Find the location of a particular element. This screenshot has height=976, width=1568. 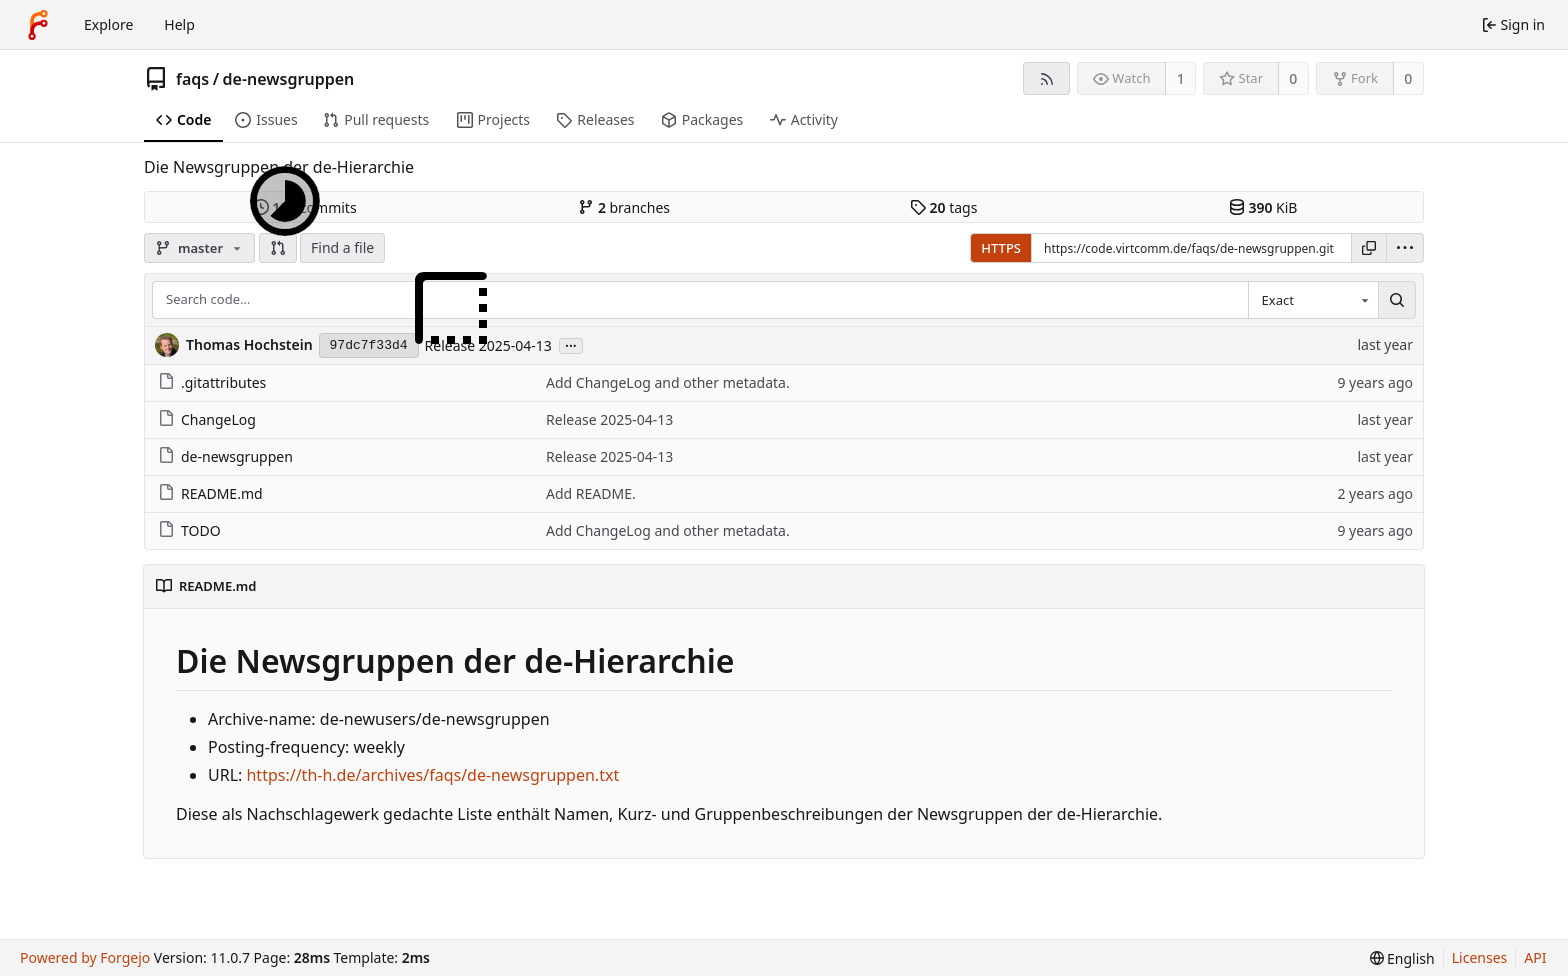

access timelapse camera mode is located at coordinates (285, 201).